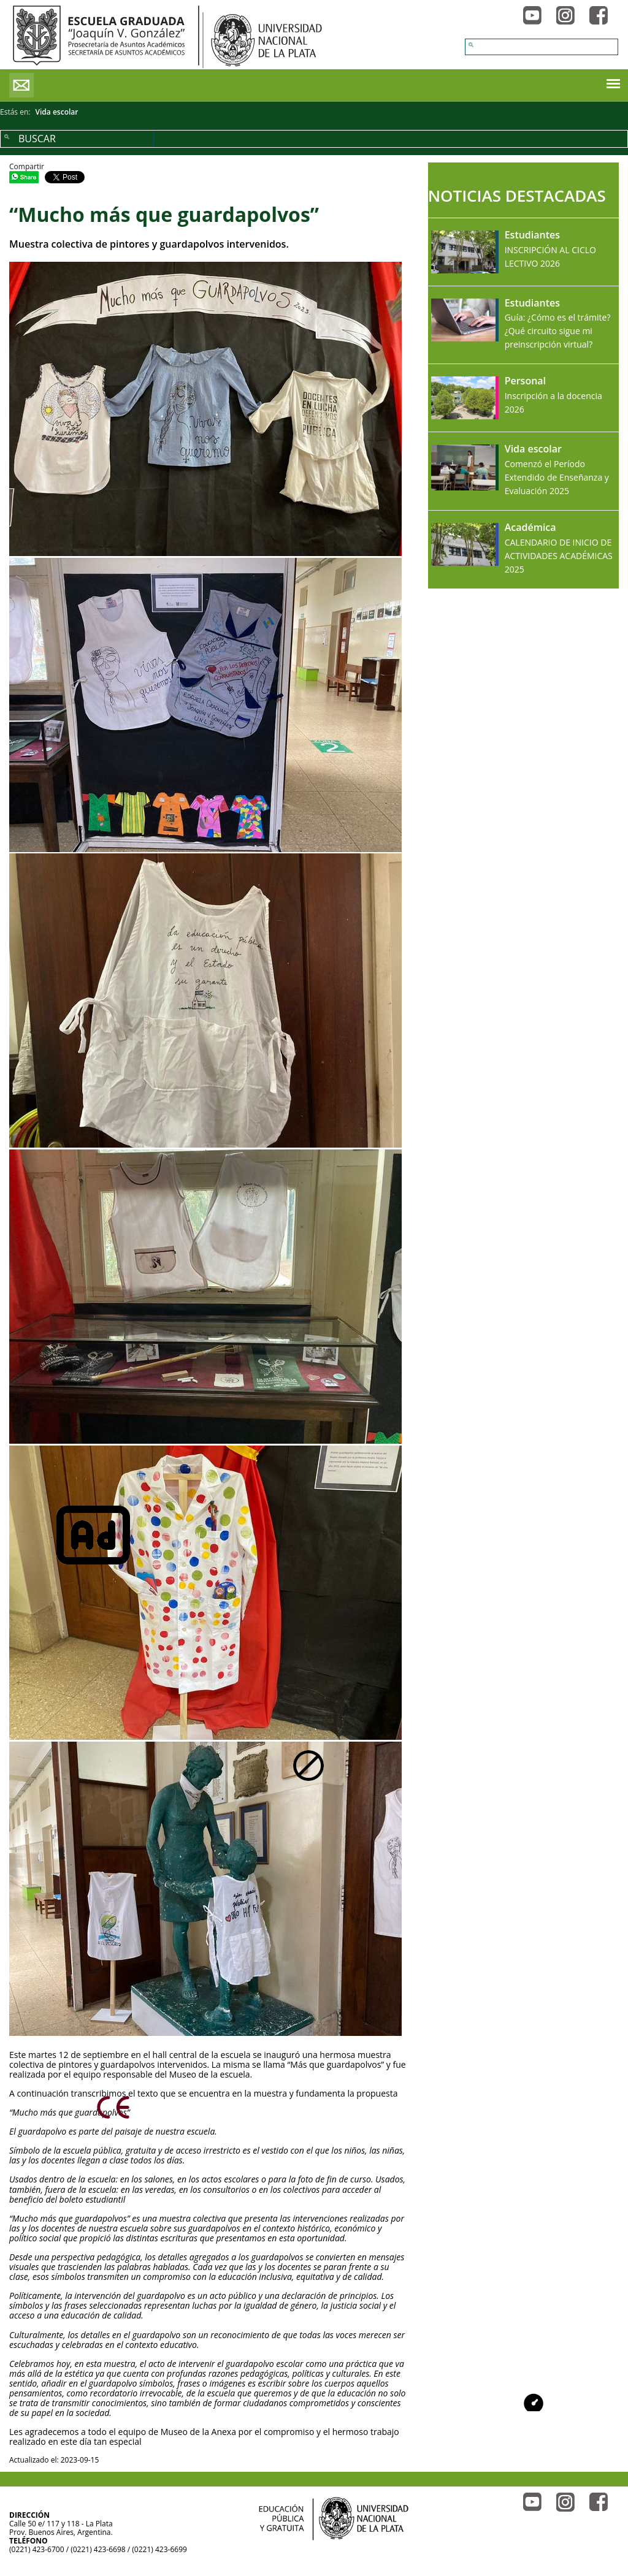 The image size is (628, 2576). I want to click on indicates sponsored or advertising content, so click(93, 1535).